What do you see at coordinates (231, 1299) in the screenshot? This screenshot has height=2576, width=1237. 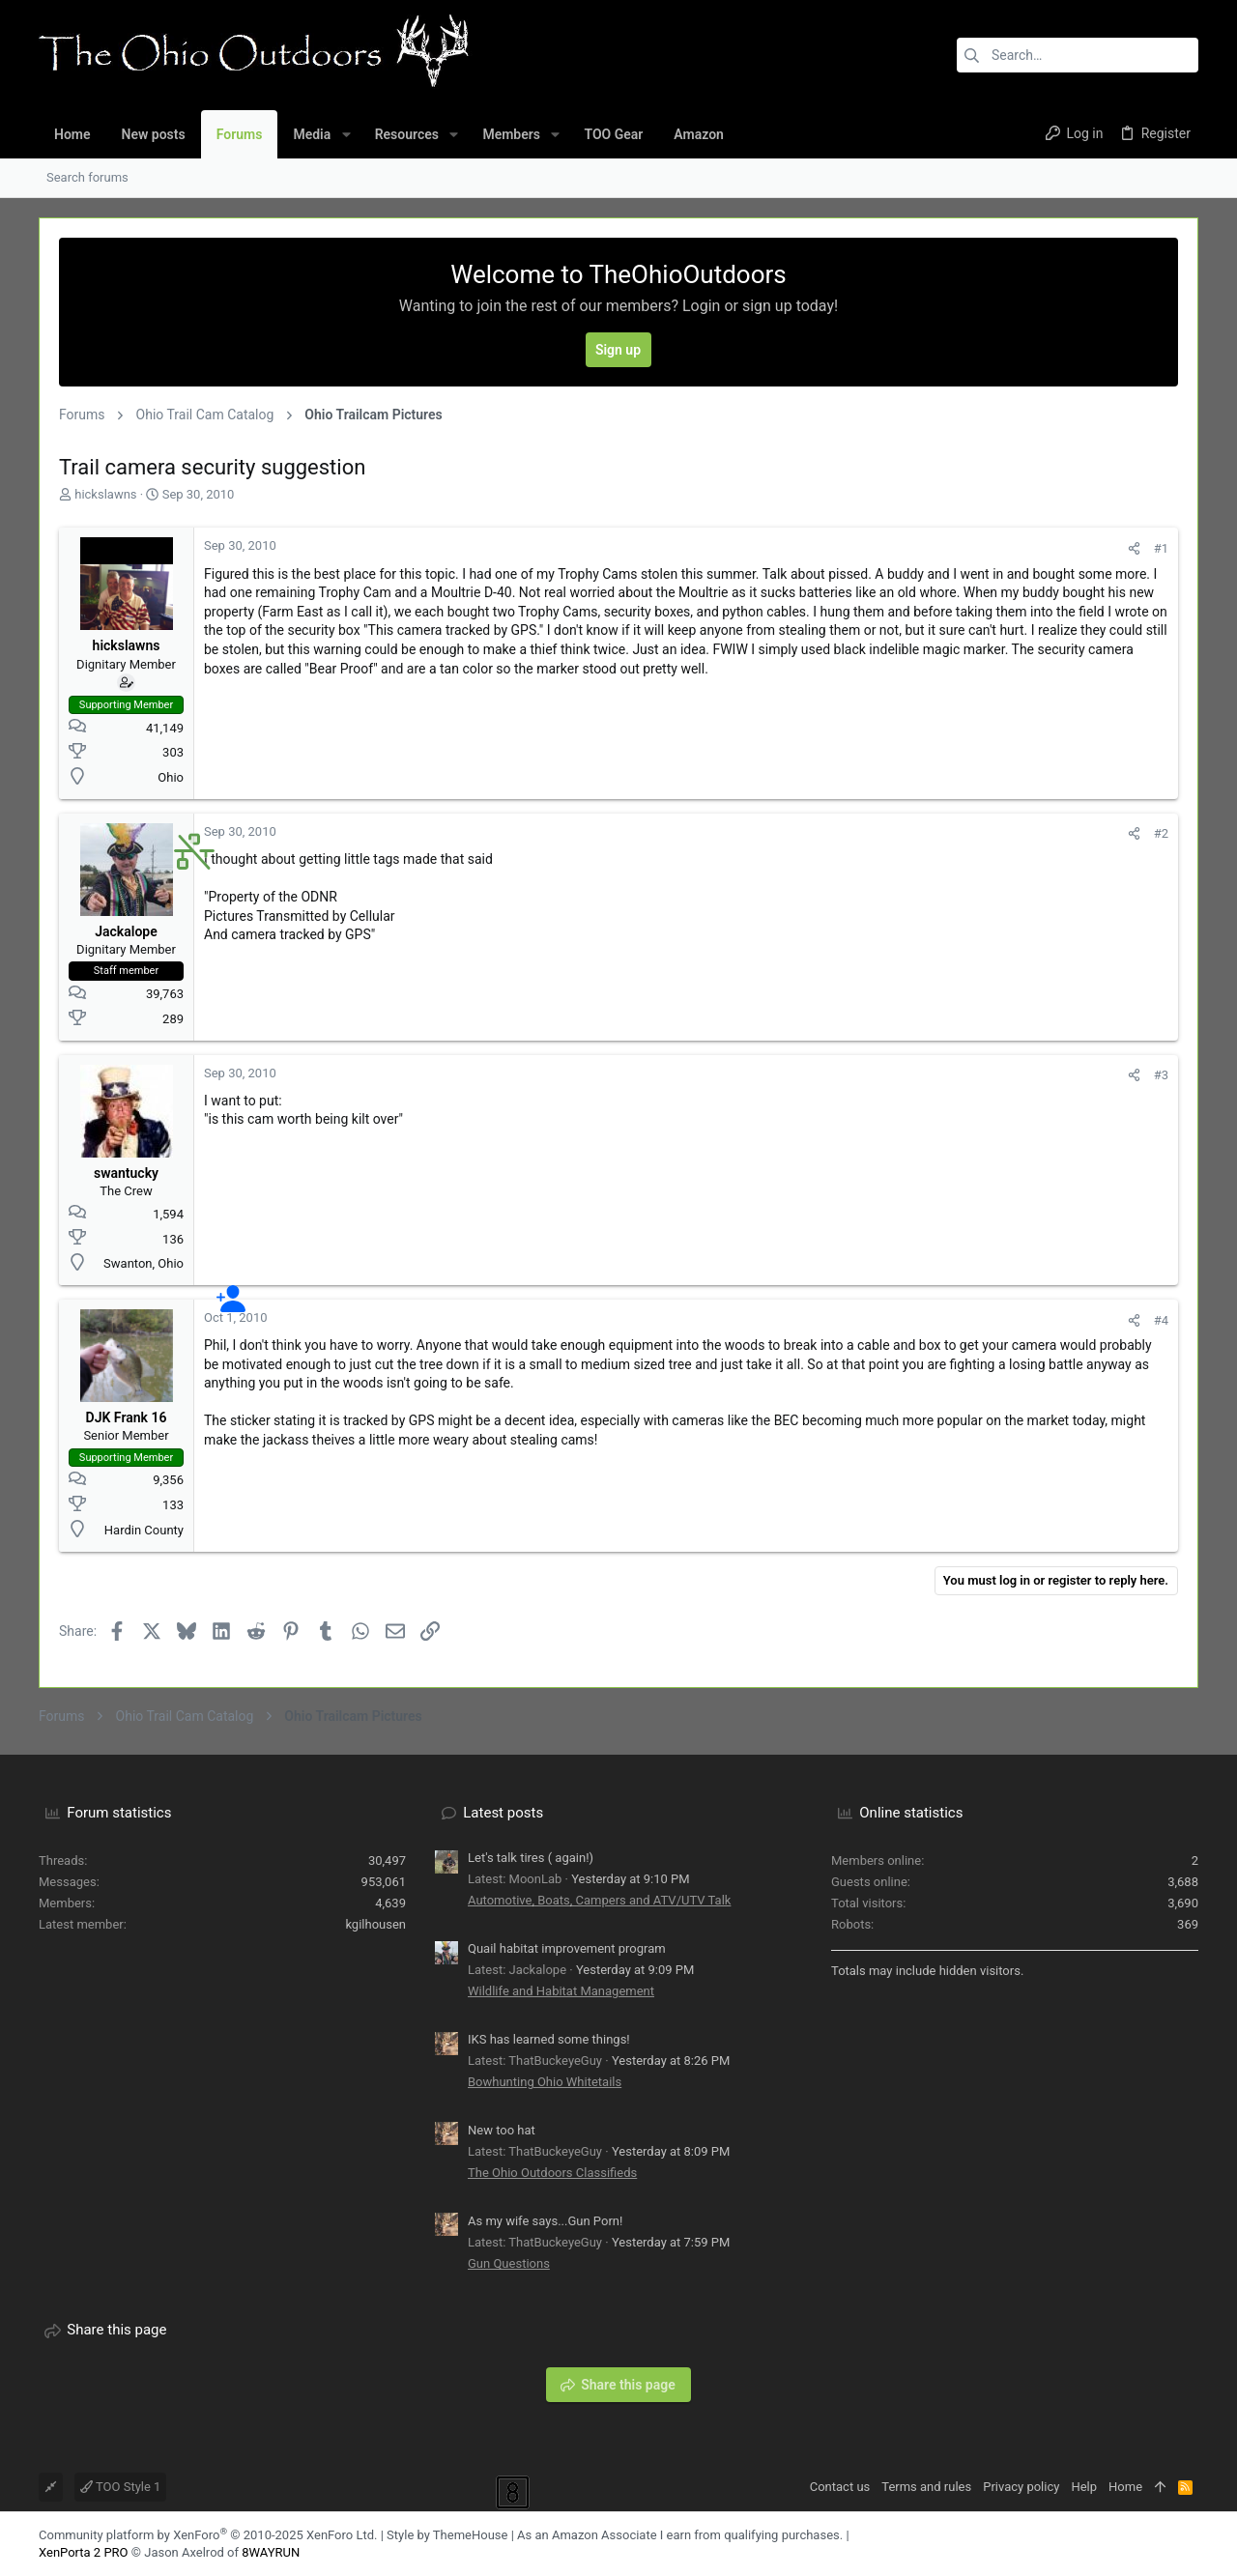 I see `add a new contact or friend` at bounding box center [231, 1299].